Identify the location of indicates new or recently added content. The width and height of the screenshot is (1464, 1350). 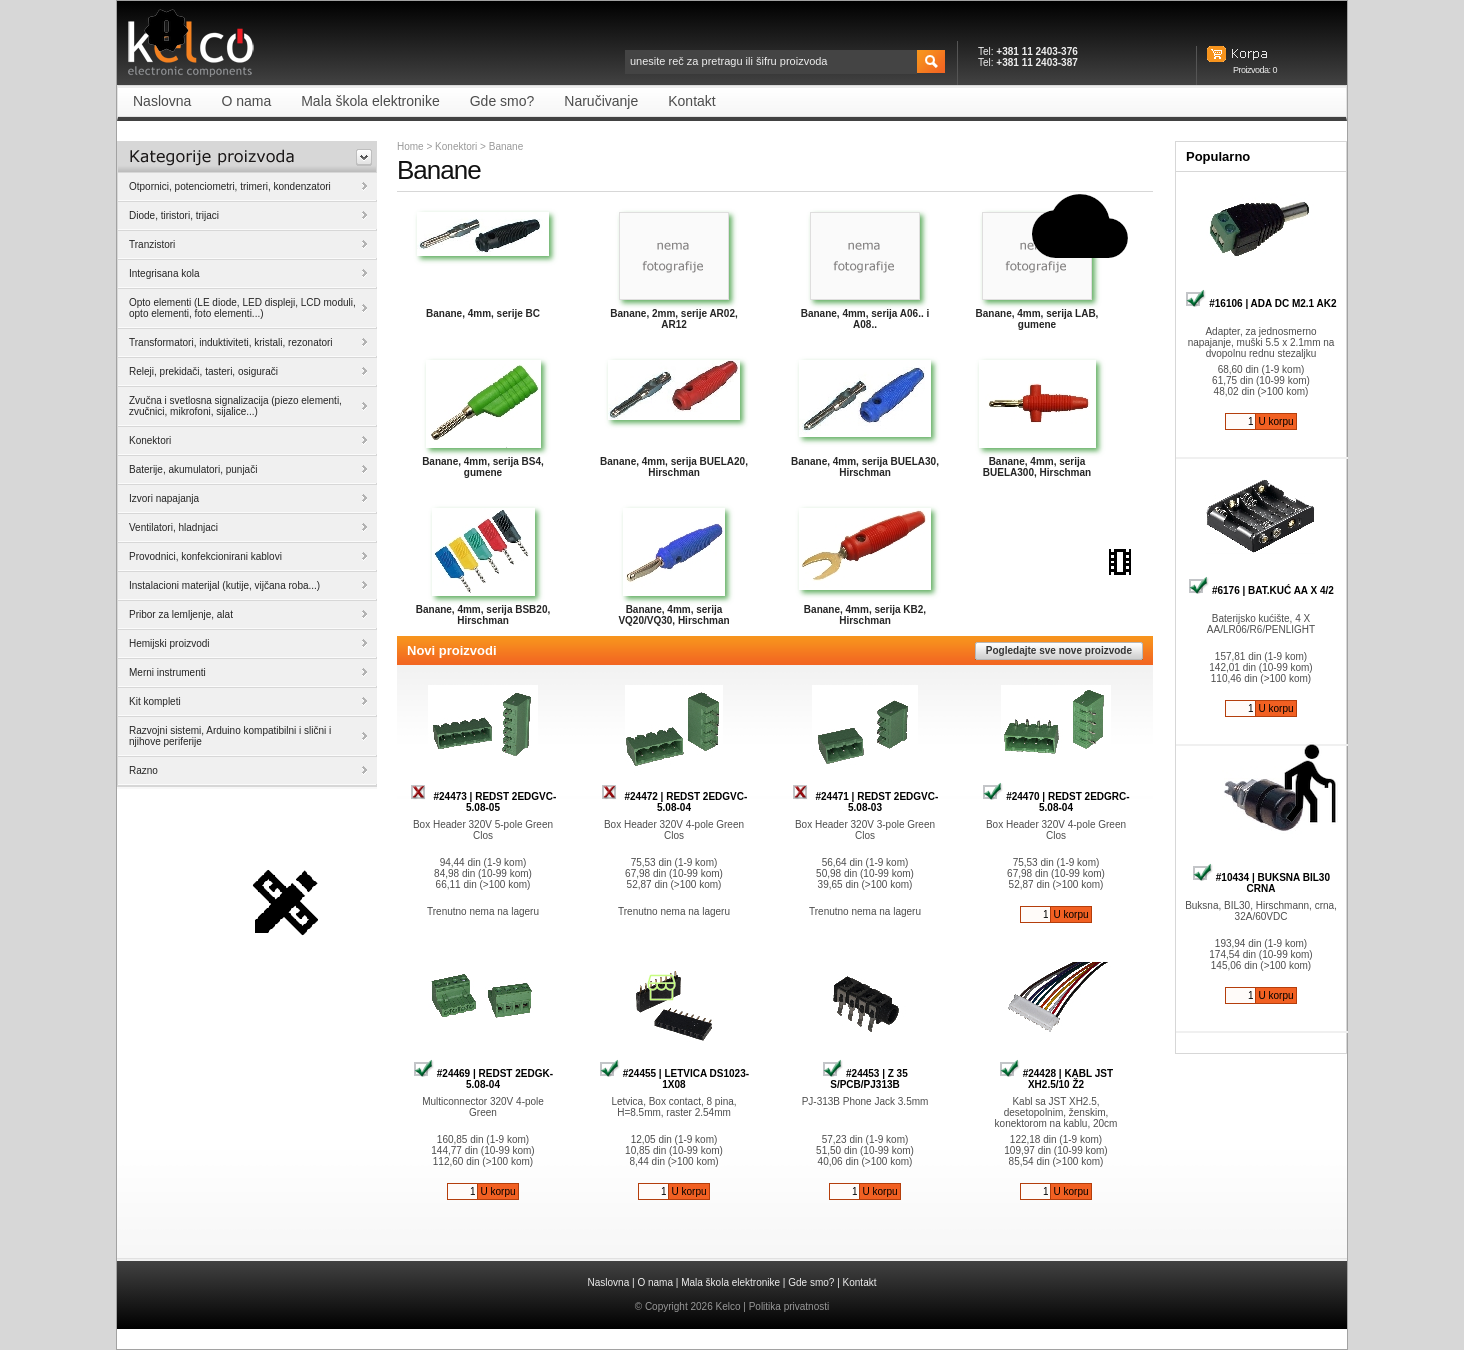
(166, 30).